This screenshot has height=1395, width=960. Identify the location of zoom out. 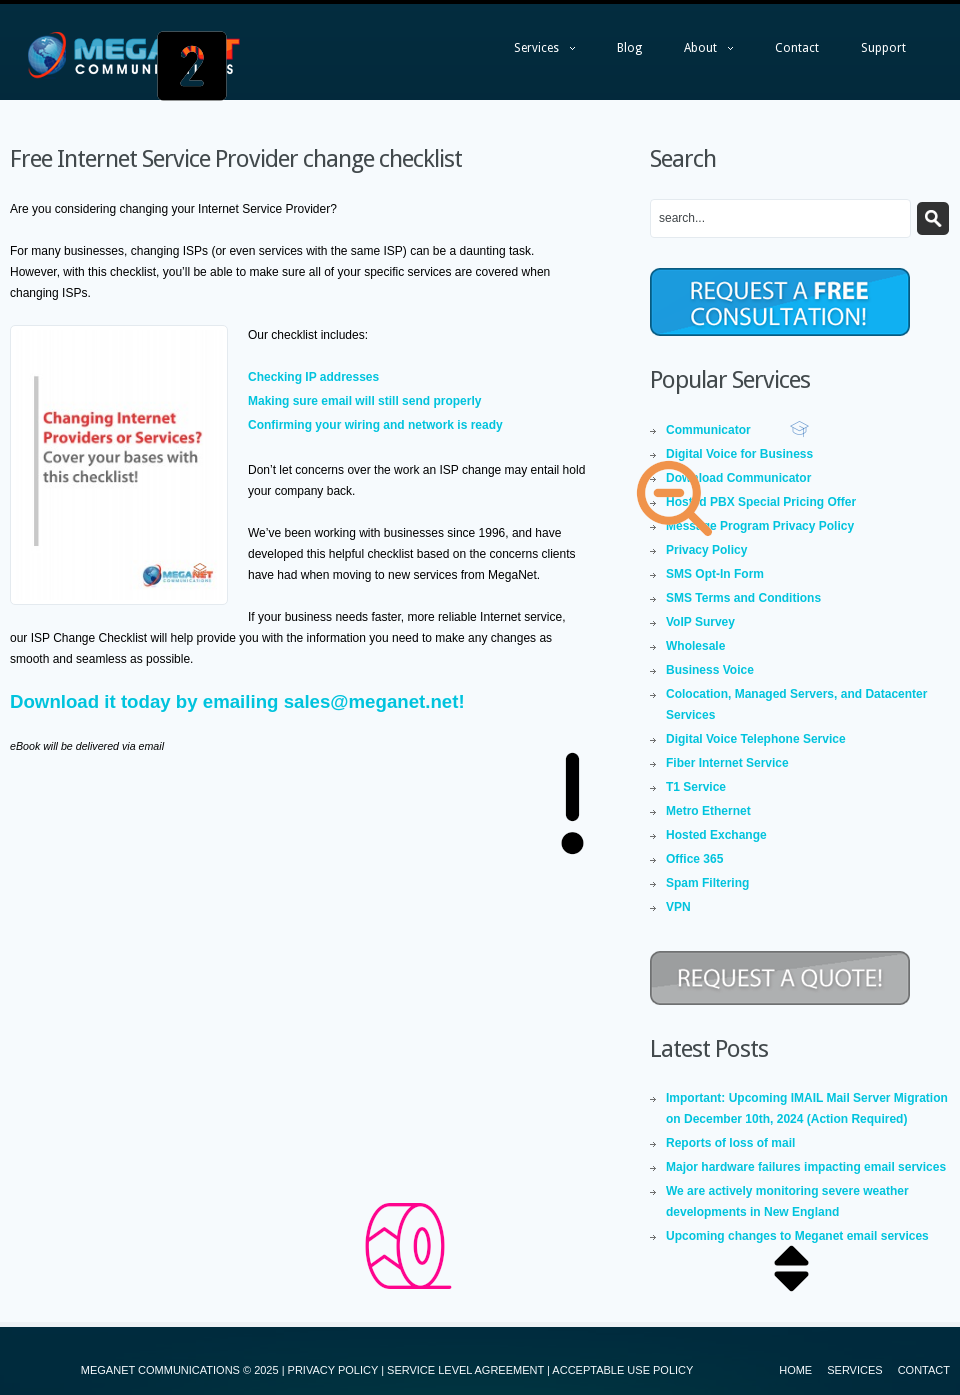
(674, 498).